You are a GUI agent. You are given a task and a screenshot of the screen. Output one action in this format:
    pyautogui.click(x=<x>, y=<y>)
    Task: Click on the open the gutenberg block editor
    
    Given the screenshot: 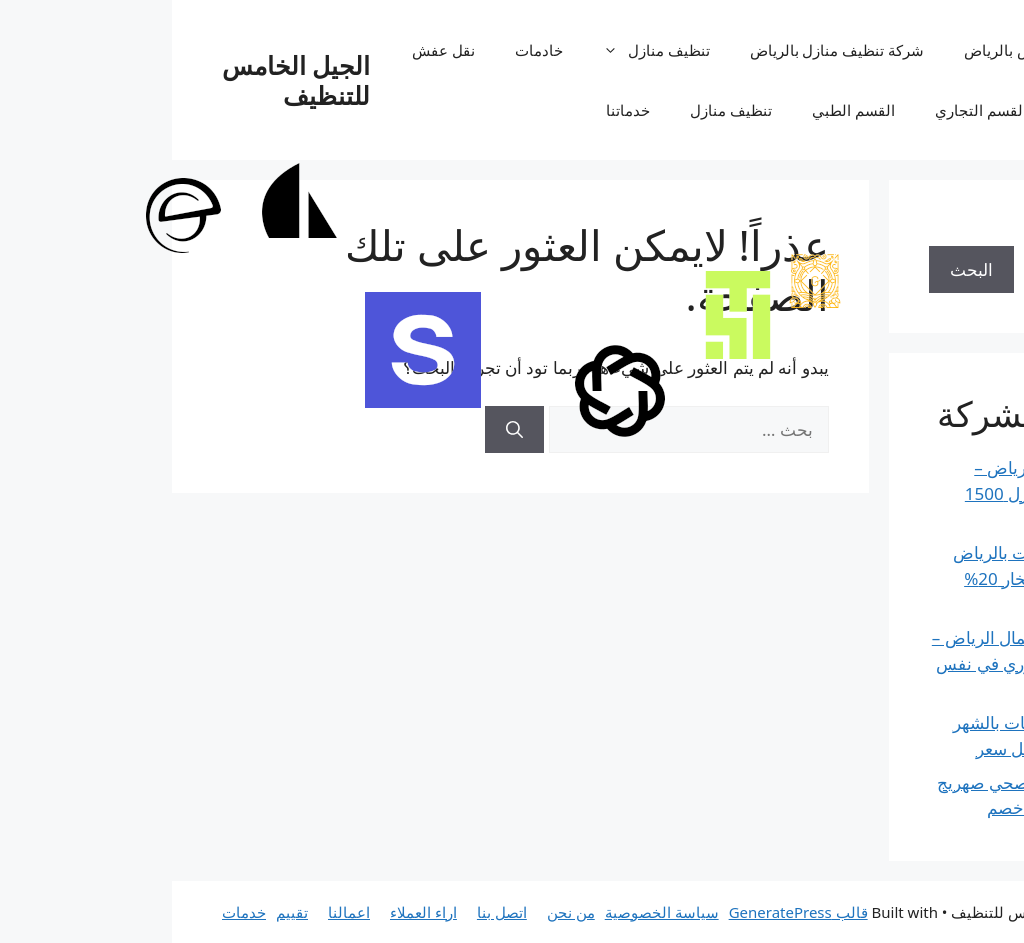 What is the action you would take?
    pyautogui.click(x=815, y=281)
    